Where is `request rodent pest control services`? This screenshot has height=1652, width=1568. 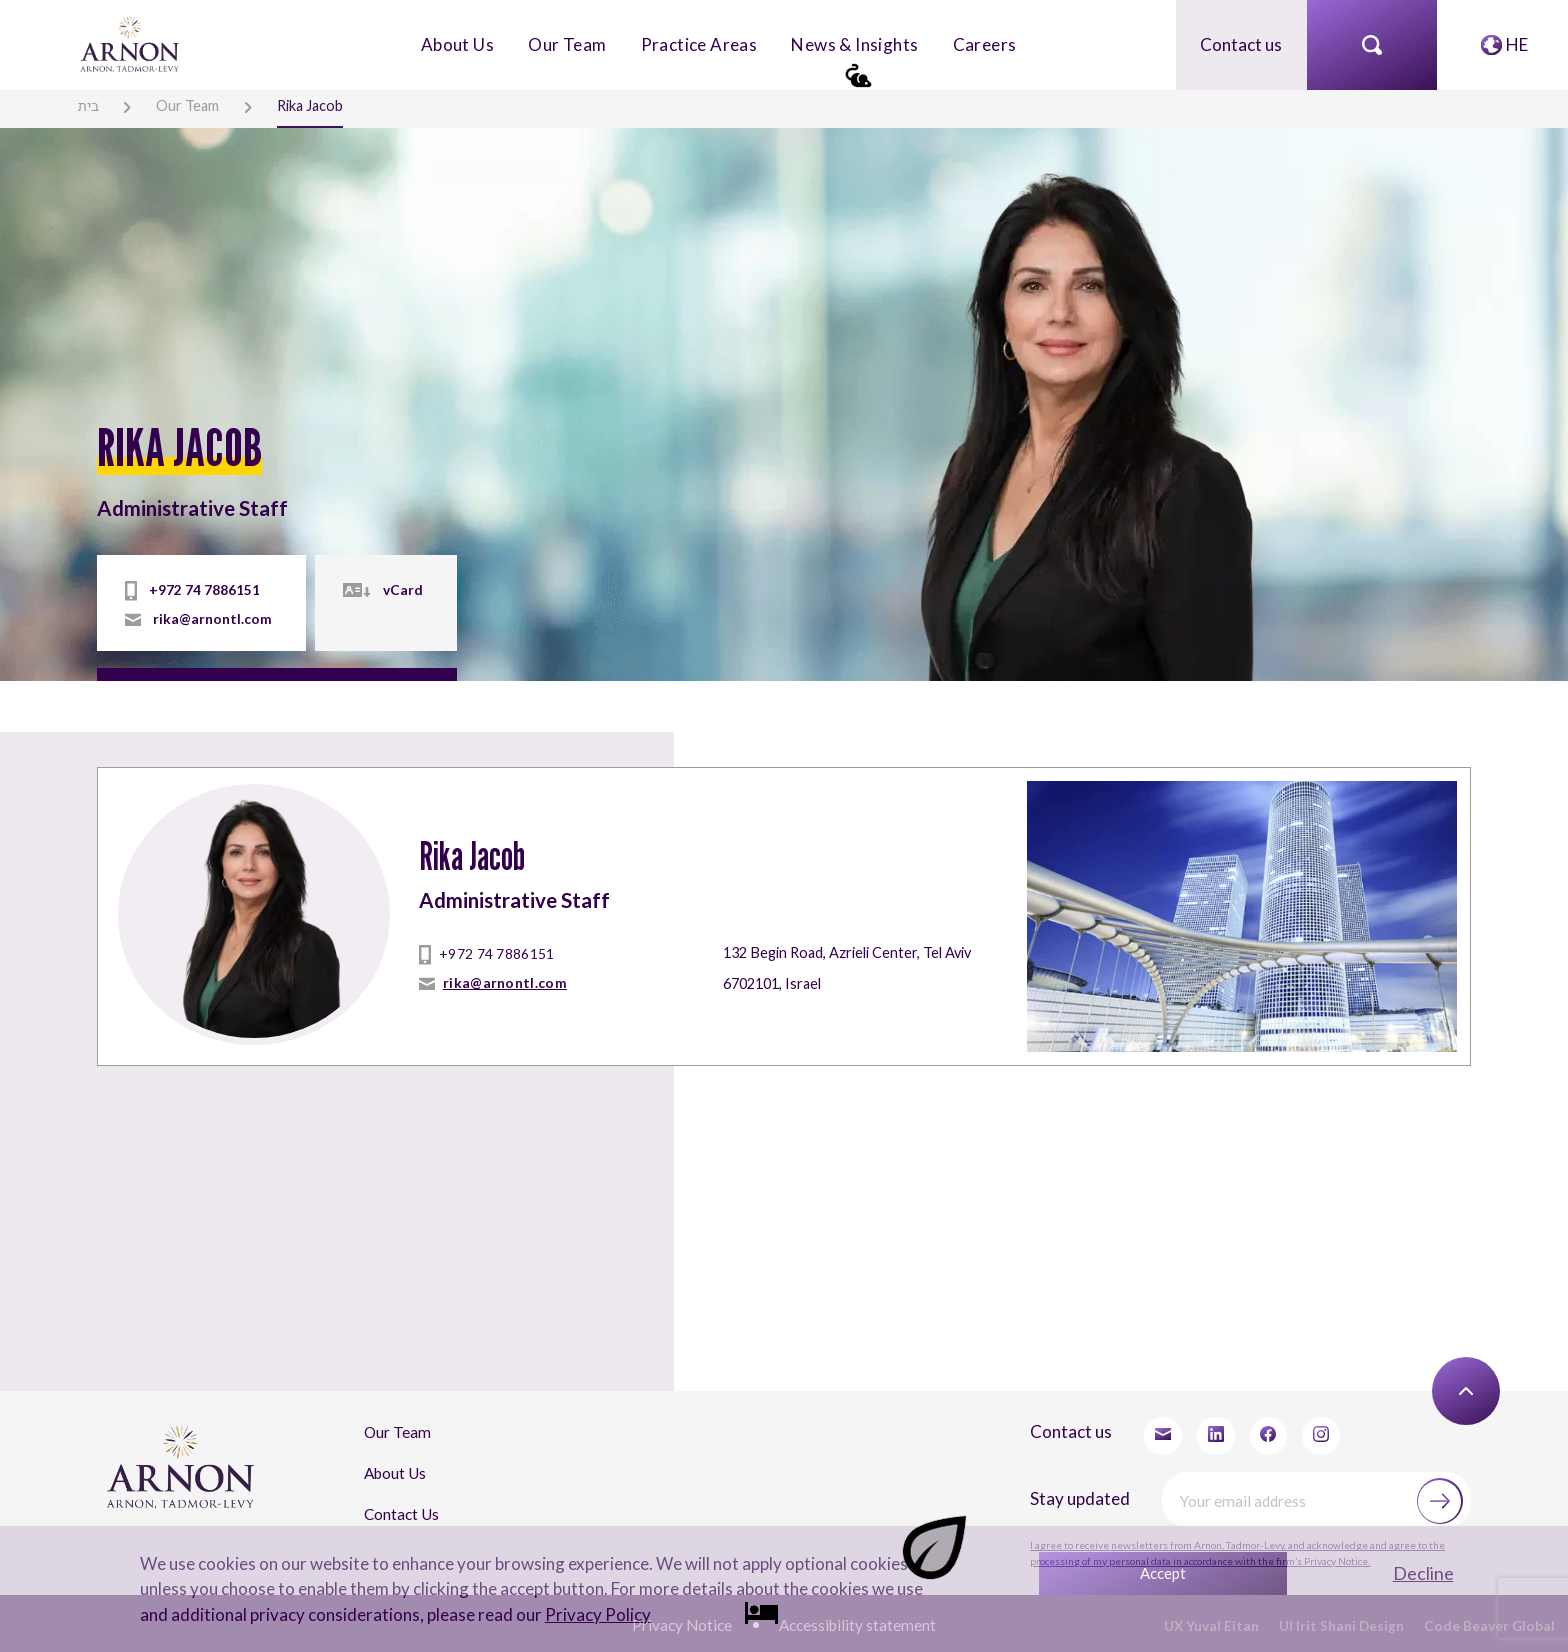 request rodent pest control services is located at coordinates (858, 75).